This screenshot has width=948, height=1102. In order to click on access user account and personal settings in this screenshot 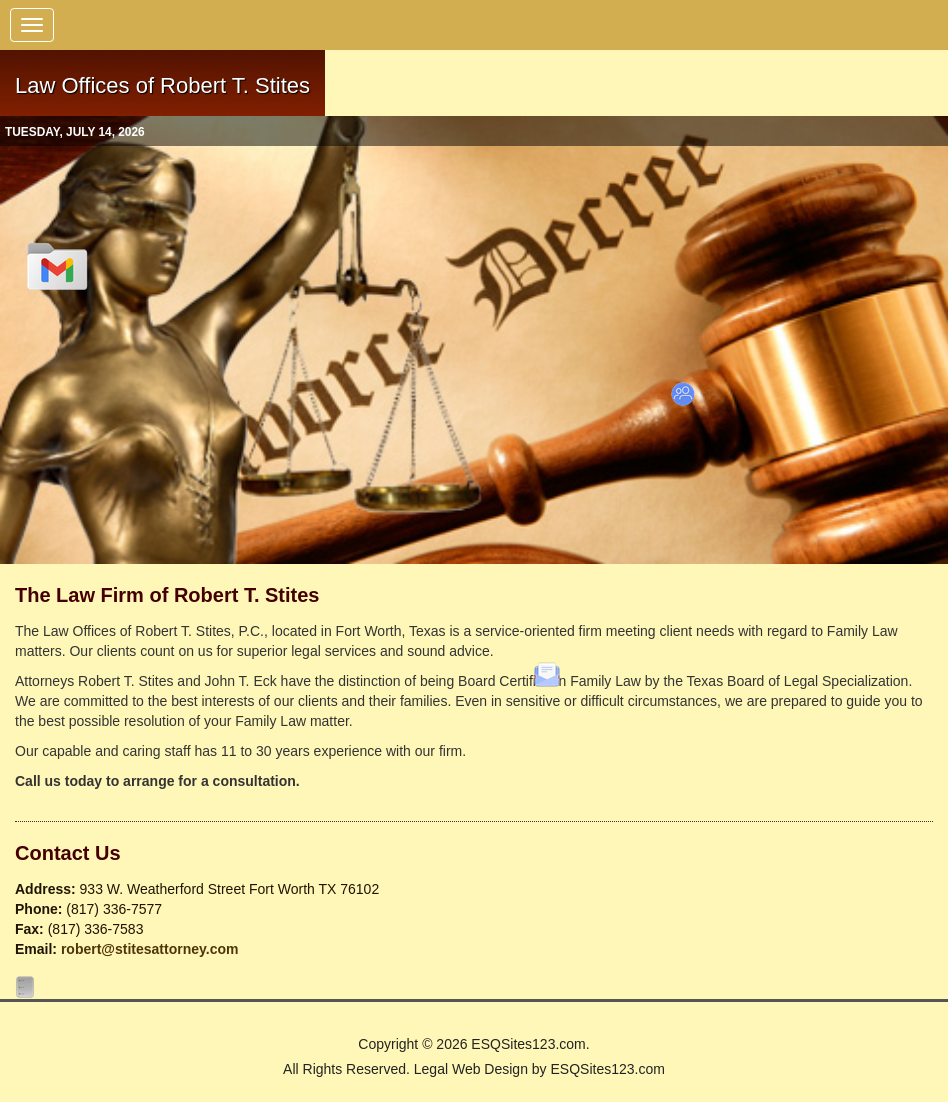, I will do `click(683, 394)`.